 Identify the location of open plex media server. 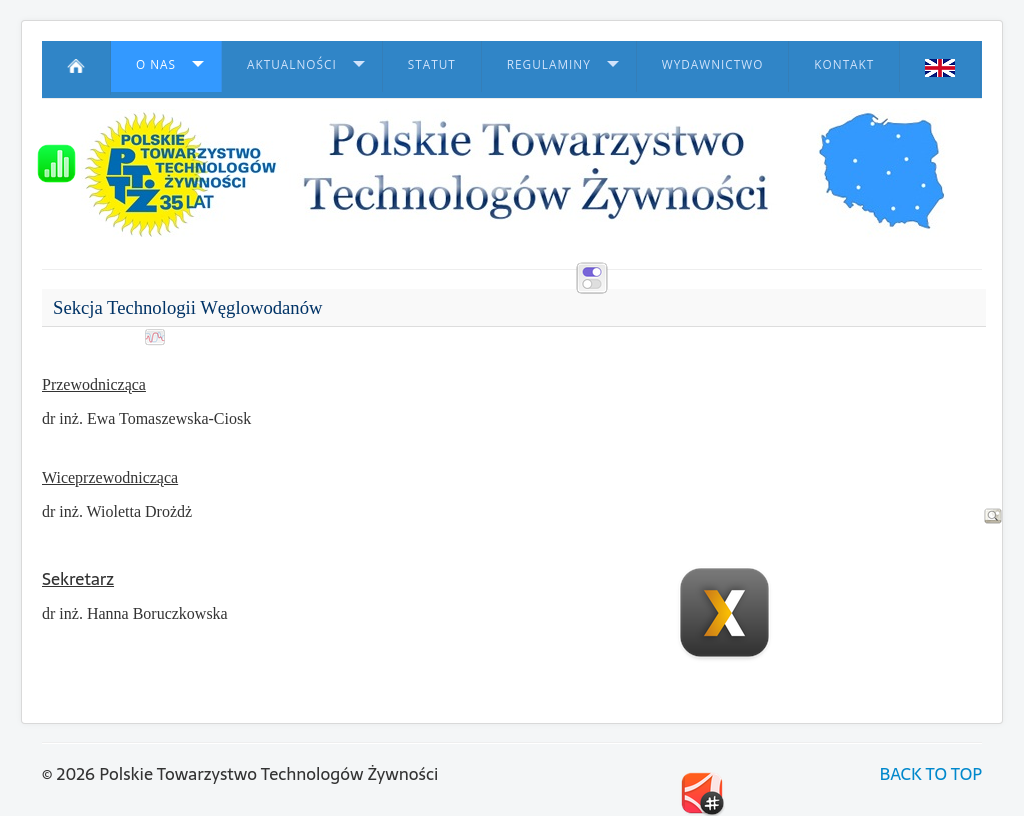
(724, 612).